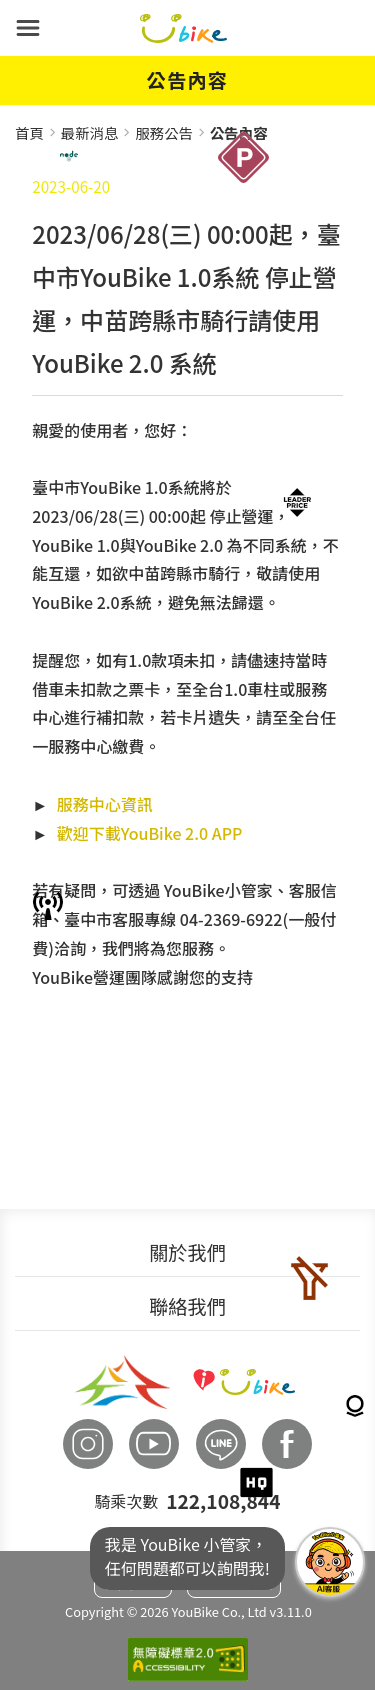 Image resolution: width=375 pixels, height=1690 pixels. I want to click on leader price brand logo, so click(297, 502).